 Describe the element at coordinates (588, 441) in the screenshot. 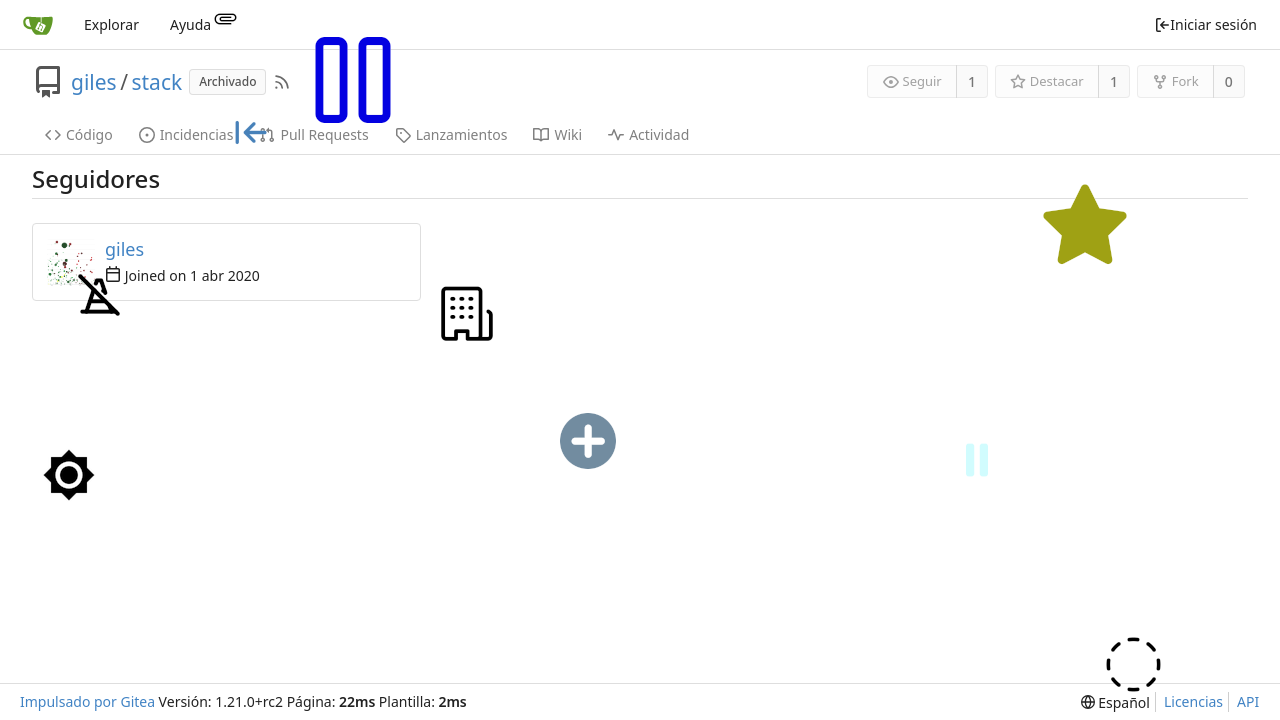

I see `add a new item to your feed` at that location.